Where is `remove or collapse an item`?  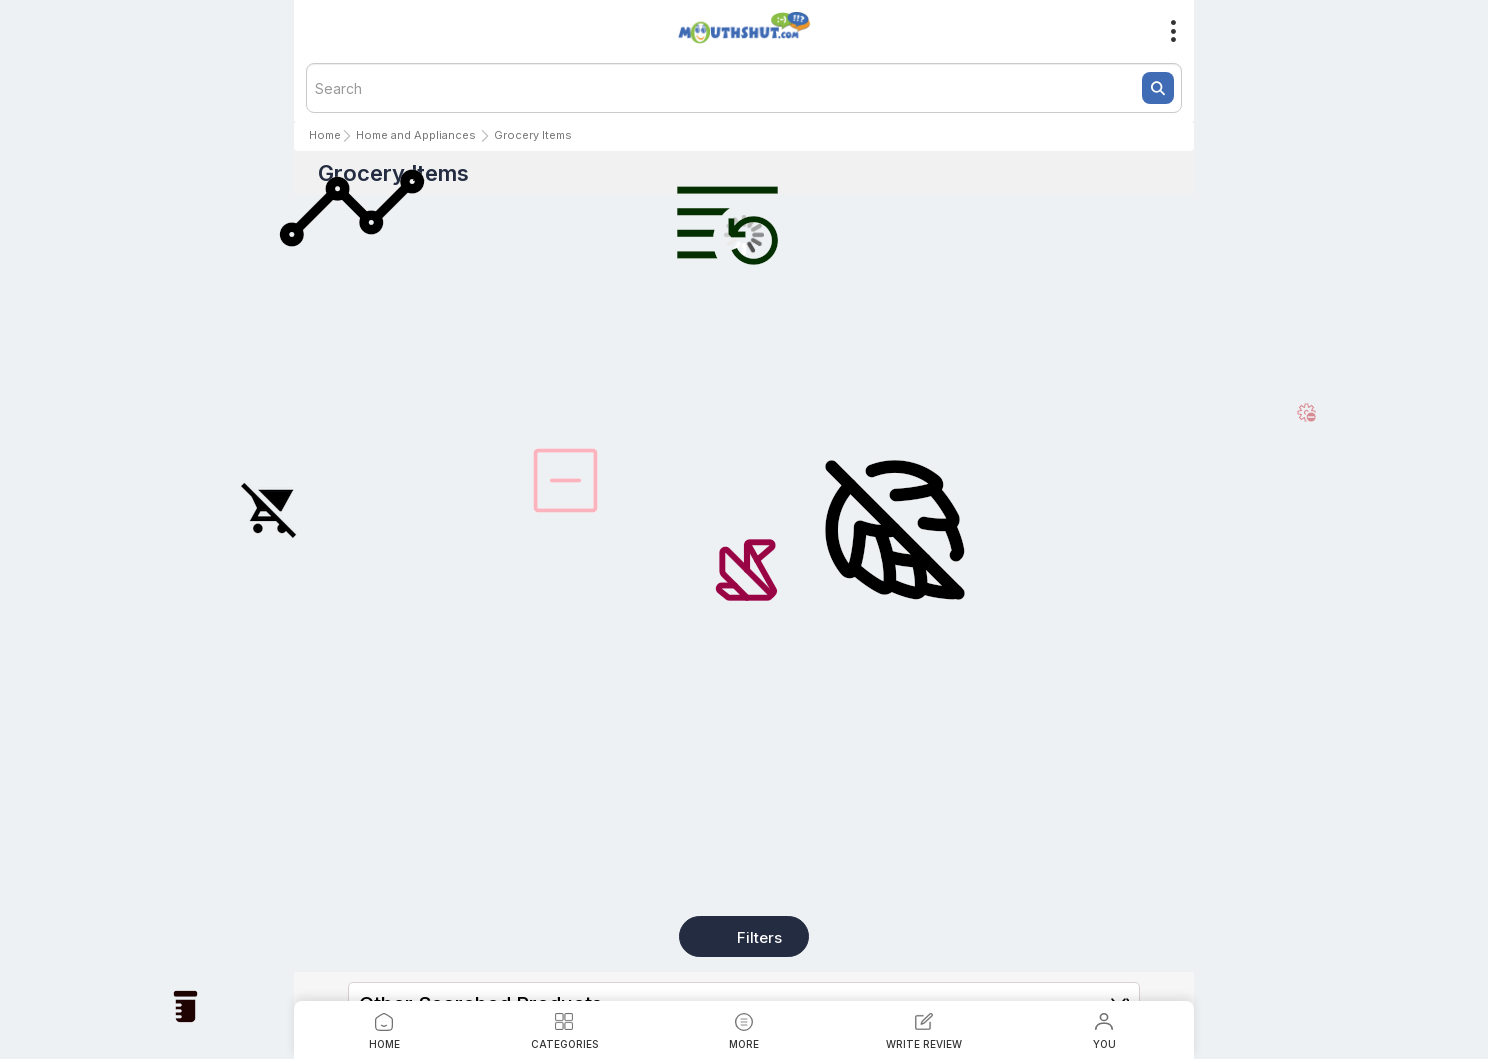 remove or collapse an item is located at coordinates (565, 480).